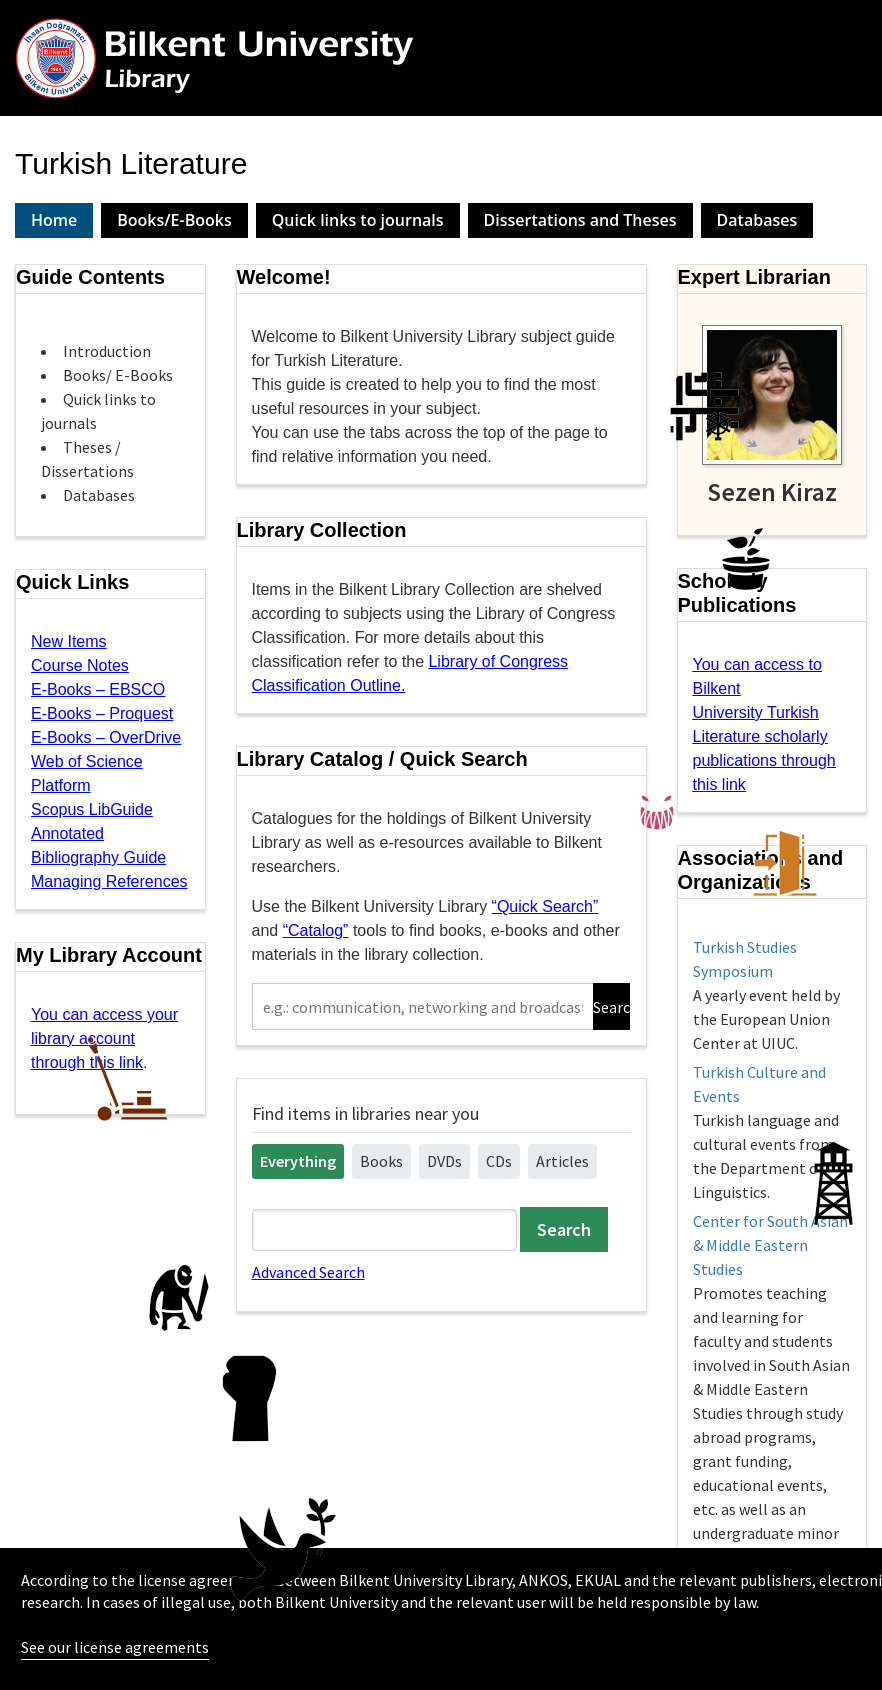 This screenshot has width=882, height=1690. I want to click on view or access lookout points on a map, so click(833, 1182).